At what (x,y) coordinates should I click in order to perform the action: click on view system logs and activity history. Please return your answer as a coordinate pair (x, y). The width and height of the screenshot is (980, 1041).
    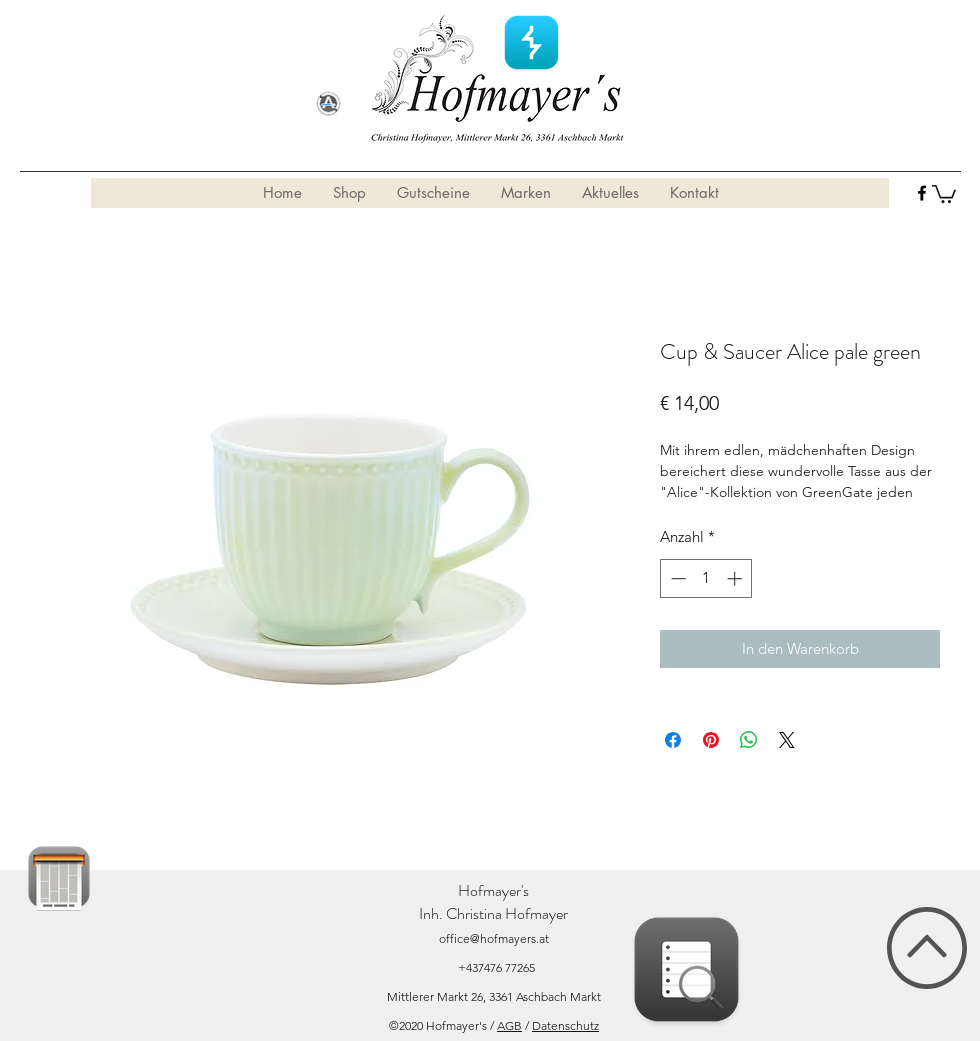
    Looking at the image, I should click on (686, 969).